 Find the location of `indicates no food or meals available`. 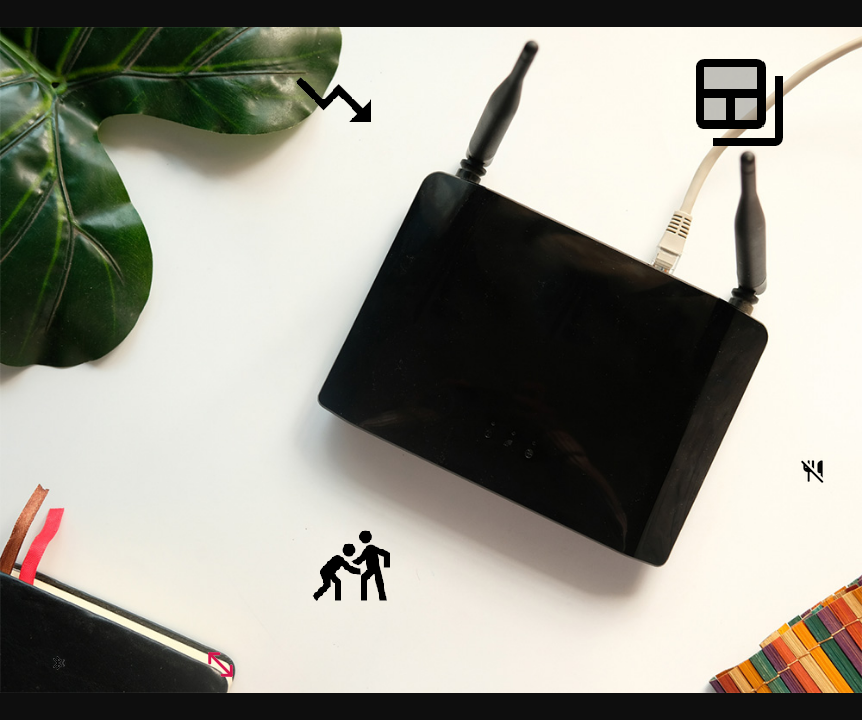

indicates no food or meals available is located at coordinates (813, 471).